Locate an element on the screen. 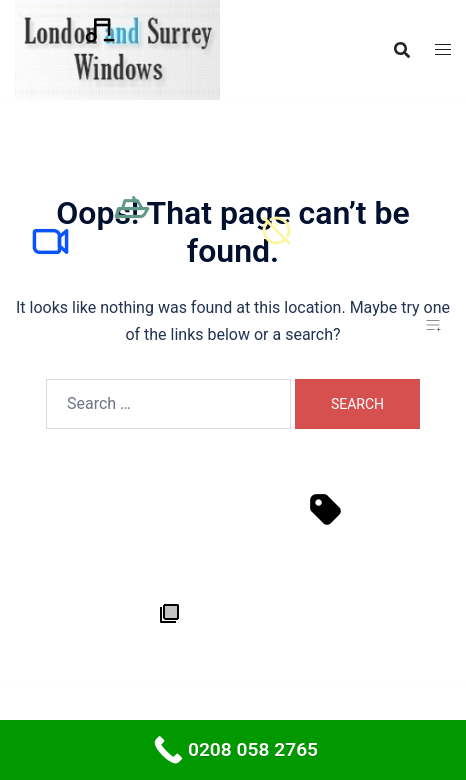  disable timer or scheduled event is located at coordinates (276, 230).